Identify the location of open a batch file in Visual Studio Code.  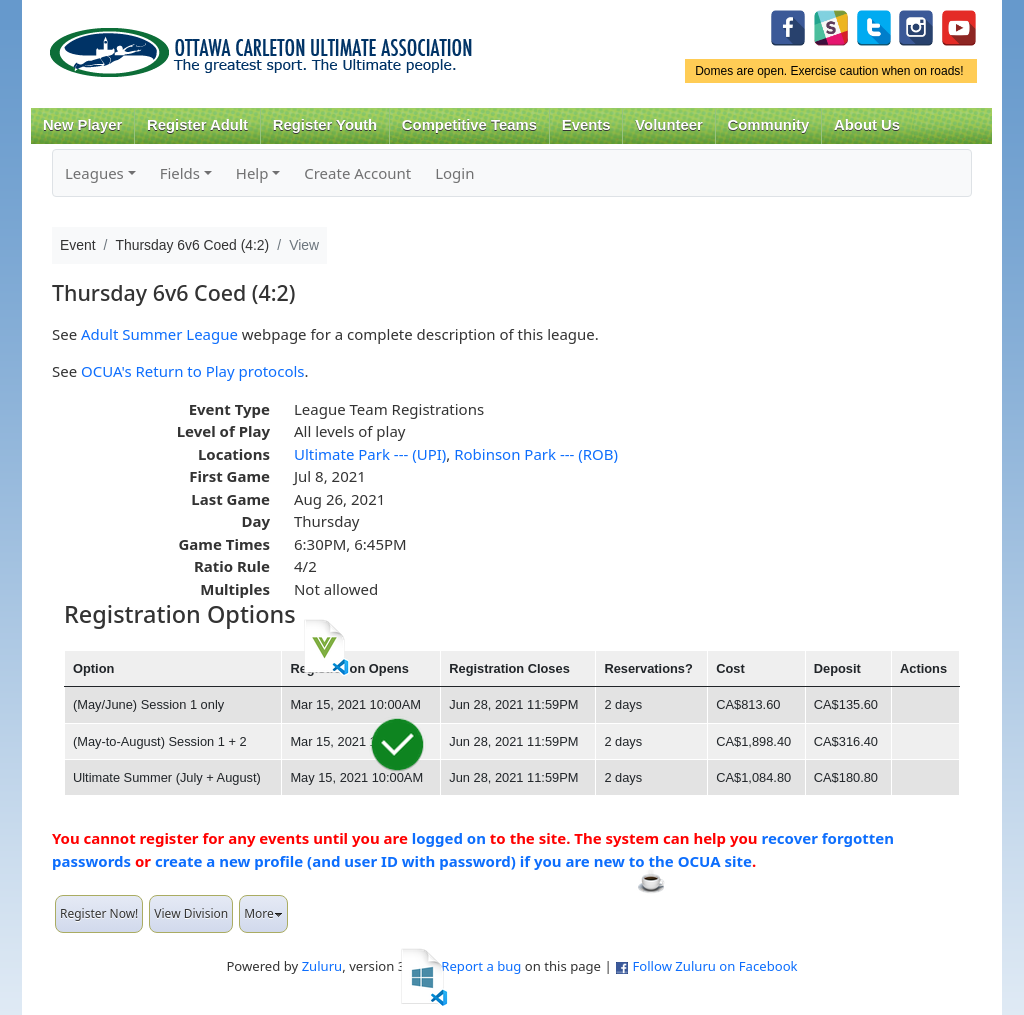
(422, 977).